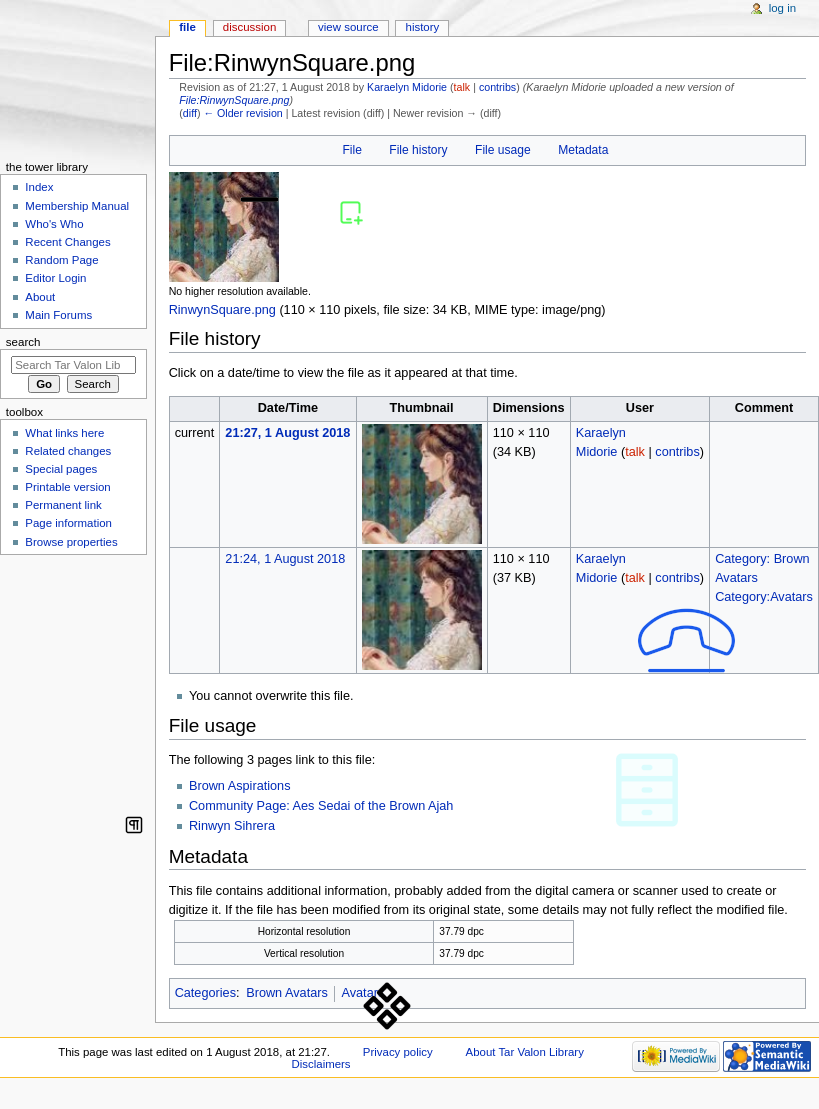  I want to click on toggle paragraph formatting marks, so click(134, 825).